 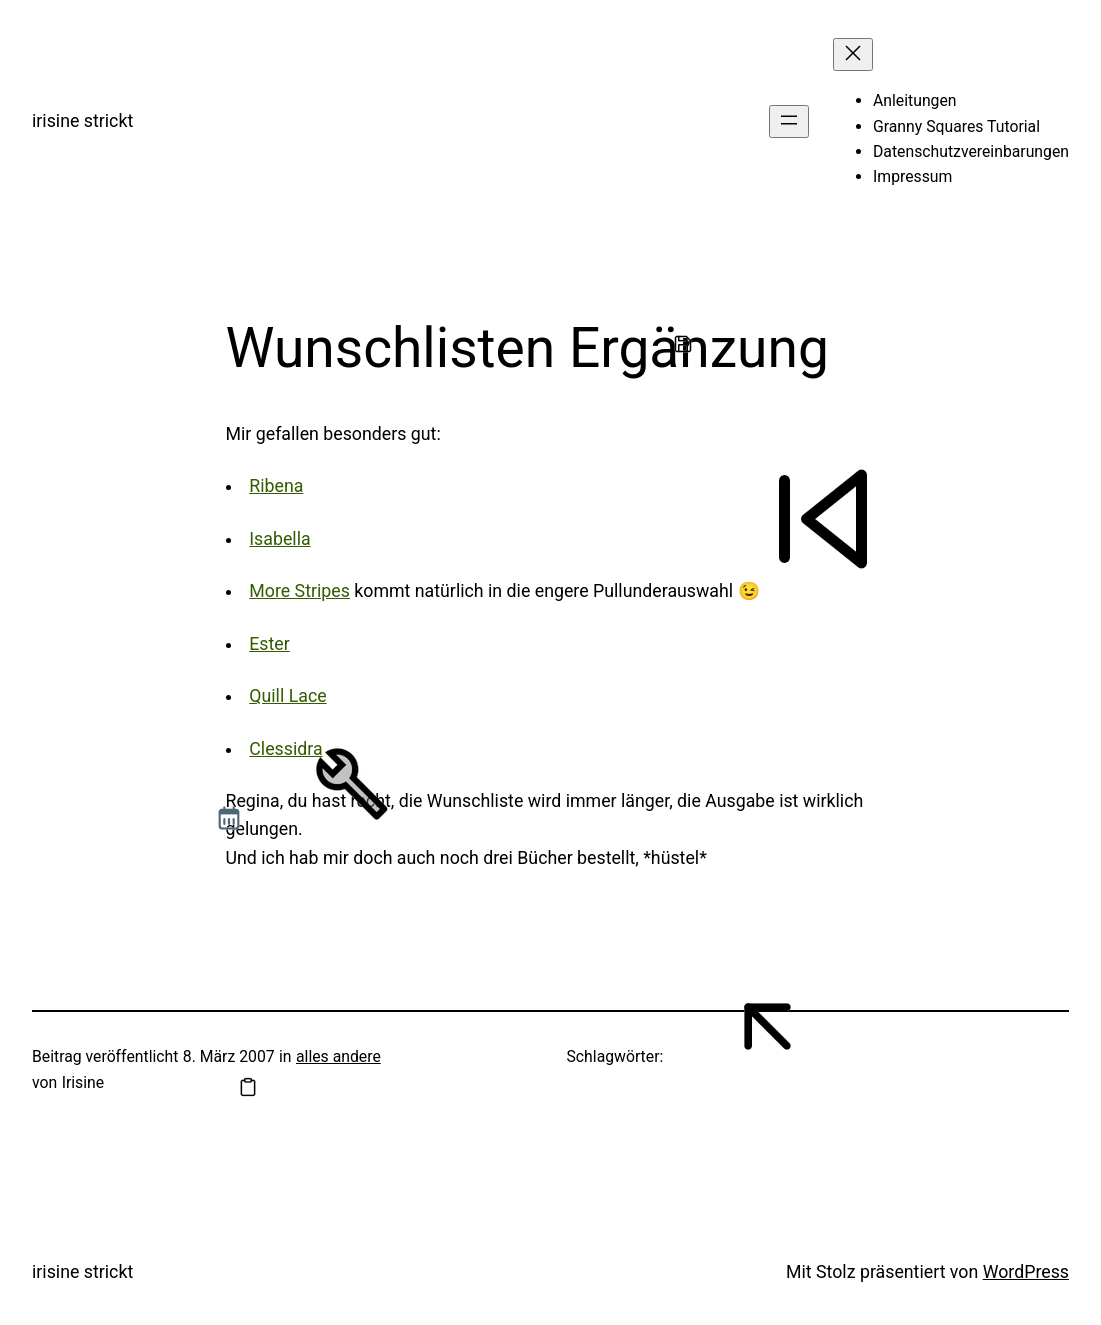 What do you see at coordinates (229, 818) in the screenshot?
I see `view monthly calendar` at bounding box center [229, 818].